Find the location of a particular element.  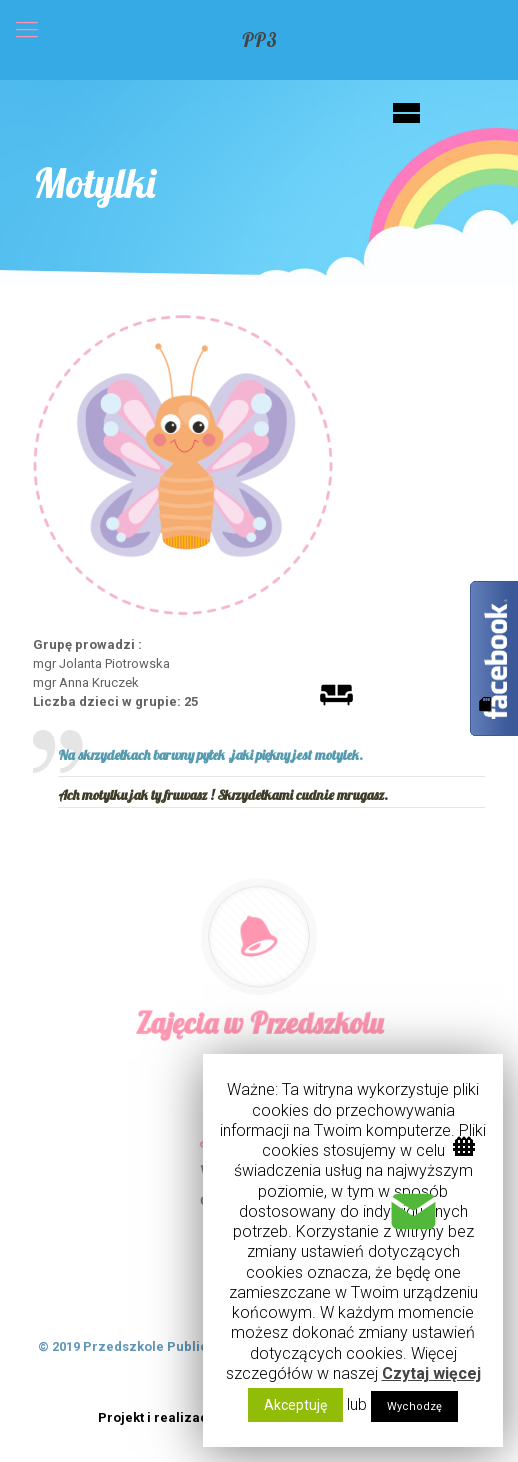

browse furniture or home decor items is located at coordinates (336, 694).